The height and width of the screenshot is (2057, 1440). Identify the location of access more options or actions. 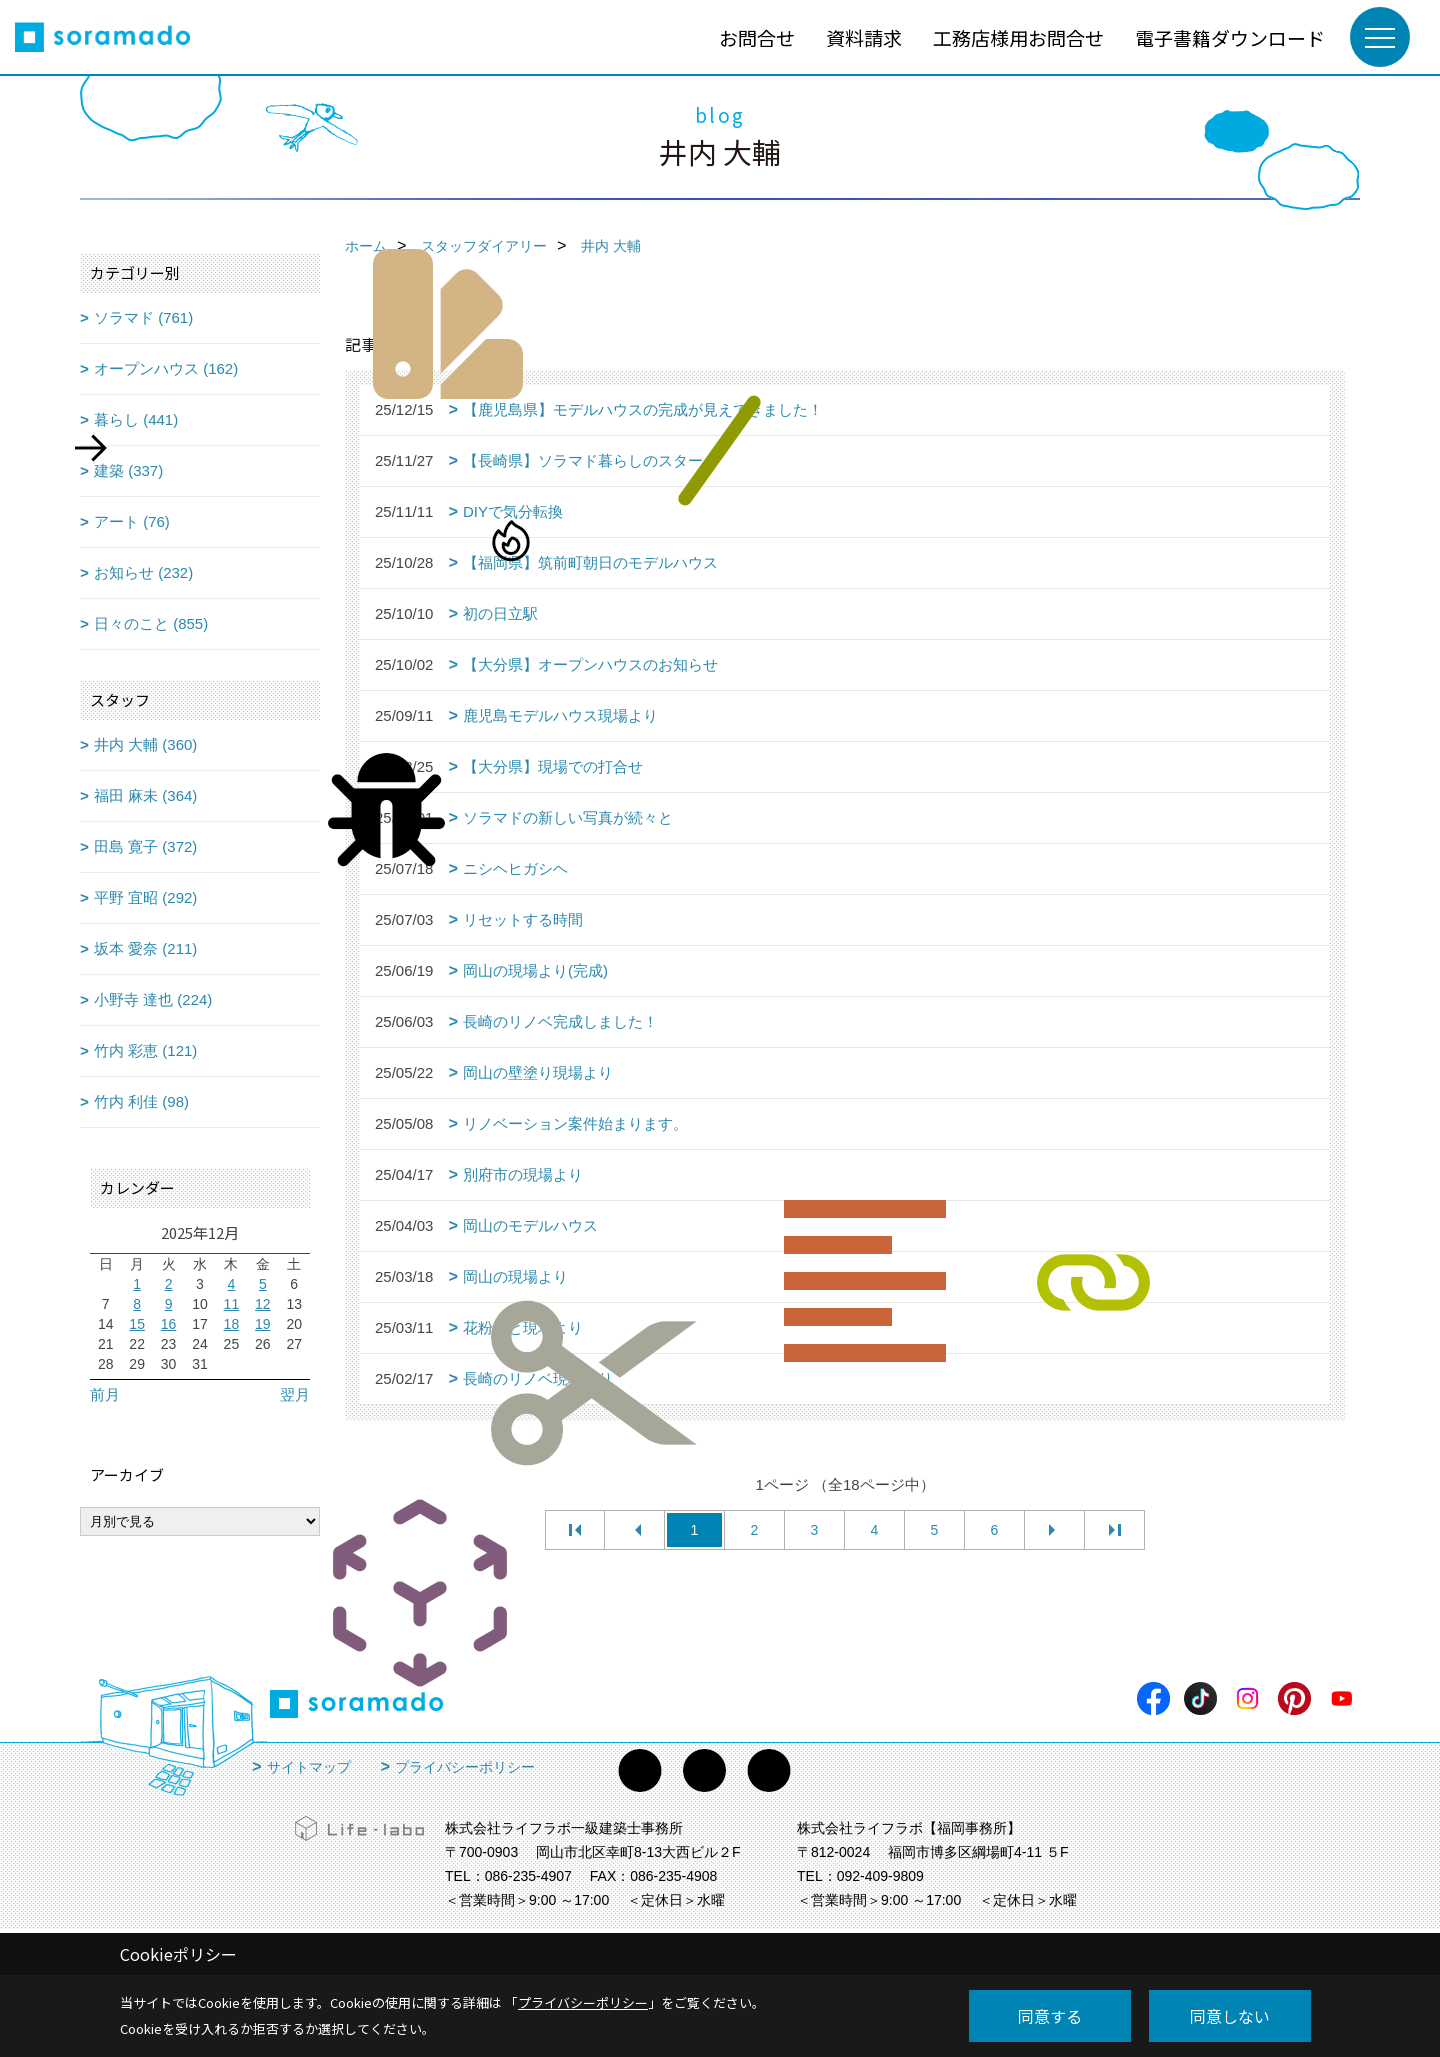
(704, 1770).